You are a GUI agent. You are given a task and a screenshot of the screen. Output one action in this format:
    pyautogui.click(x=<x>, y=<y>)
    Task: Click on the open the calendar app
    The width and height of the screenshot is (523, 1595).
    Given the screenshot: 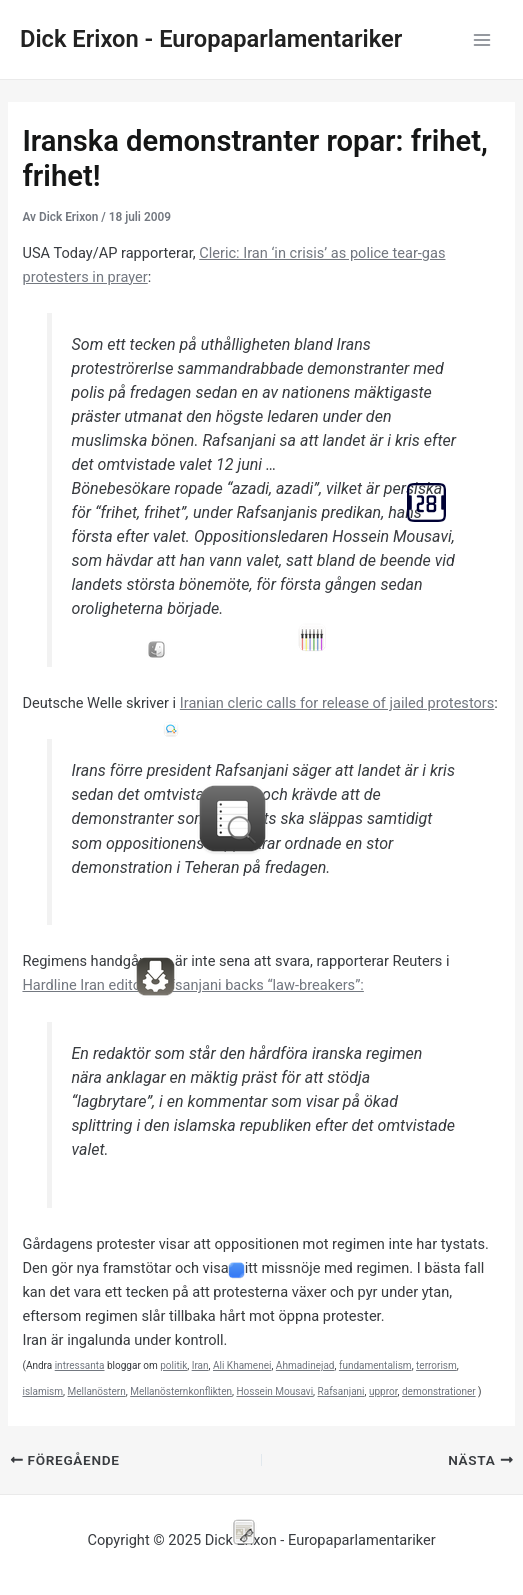 What is the action you would take?
    pyautogui.click(x=426, y=502)
    